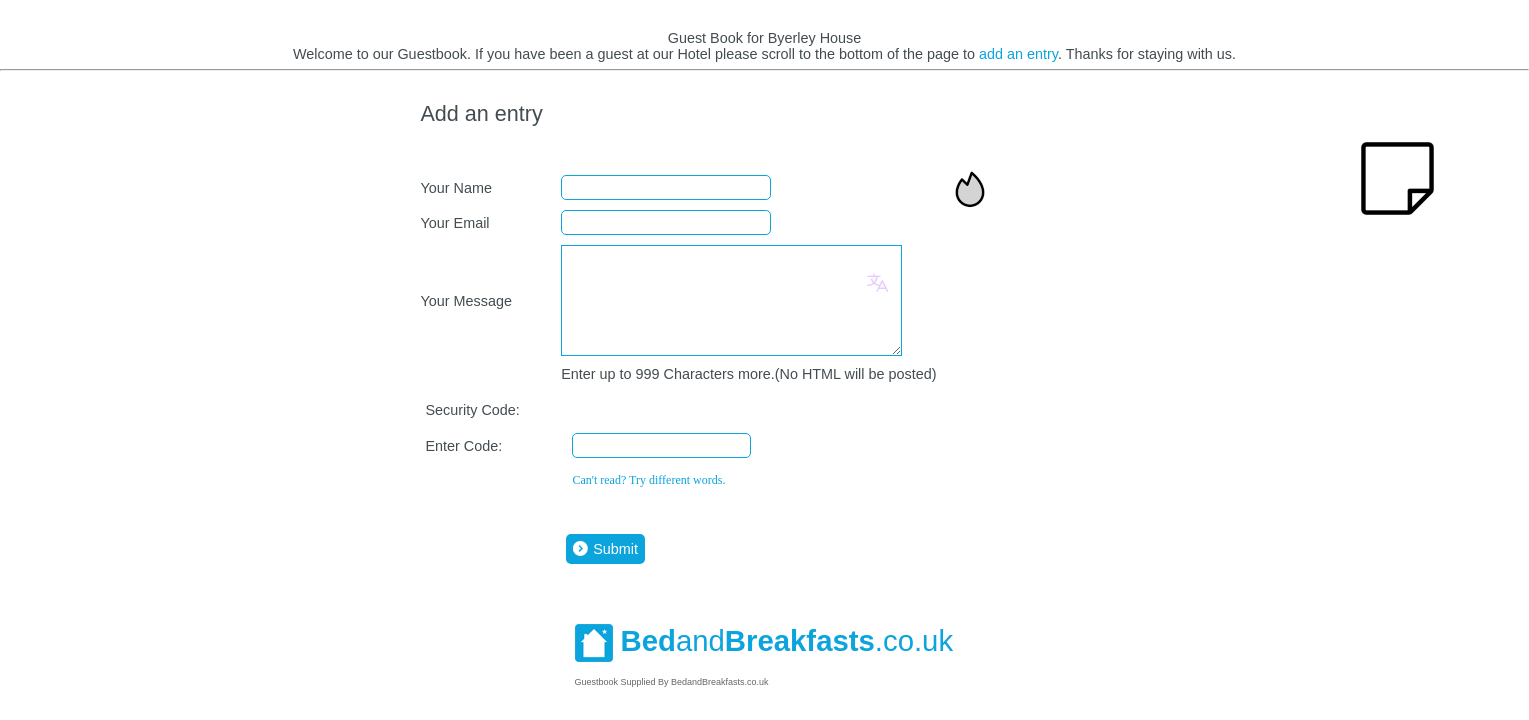 This screenshot has width=1529, height=720. Describe the element at coordinates (970, 190) in the screenshot. I see `indicates trending or popular content` at that location.